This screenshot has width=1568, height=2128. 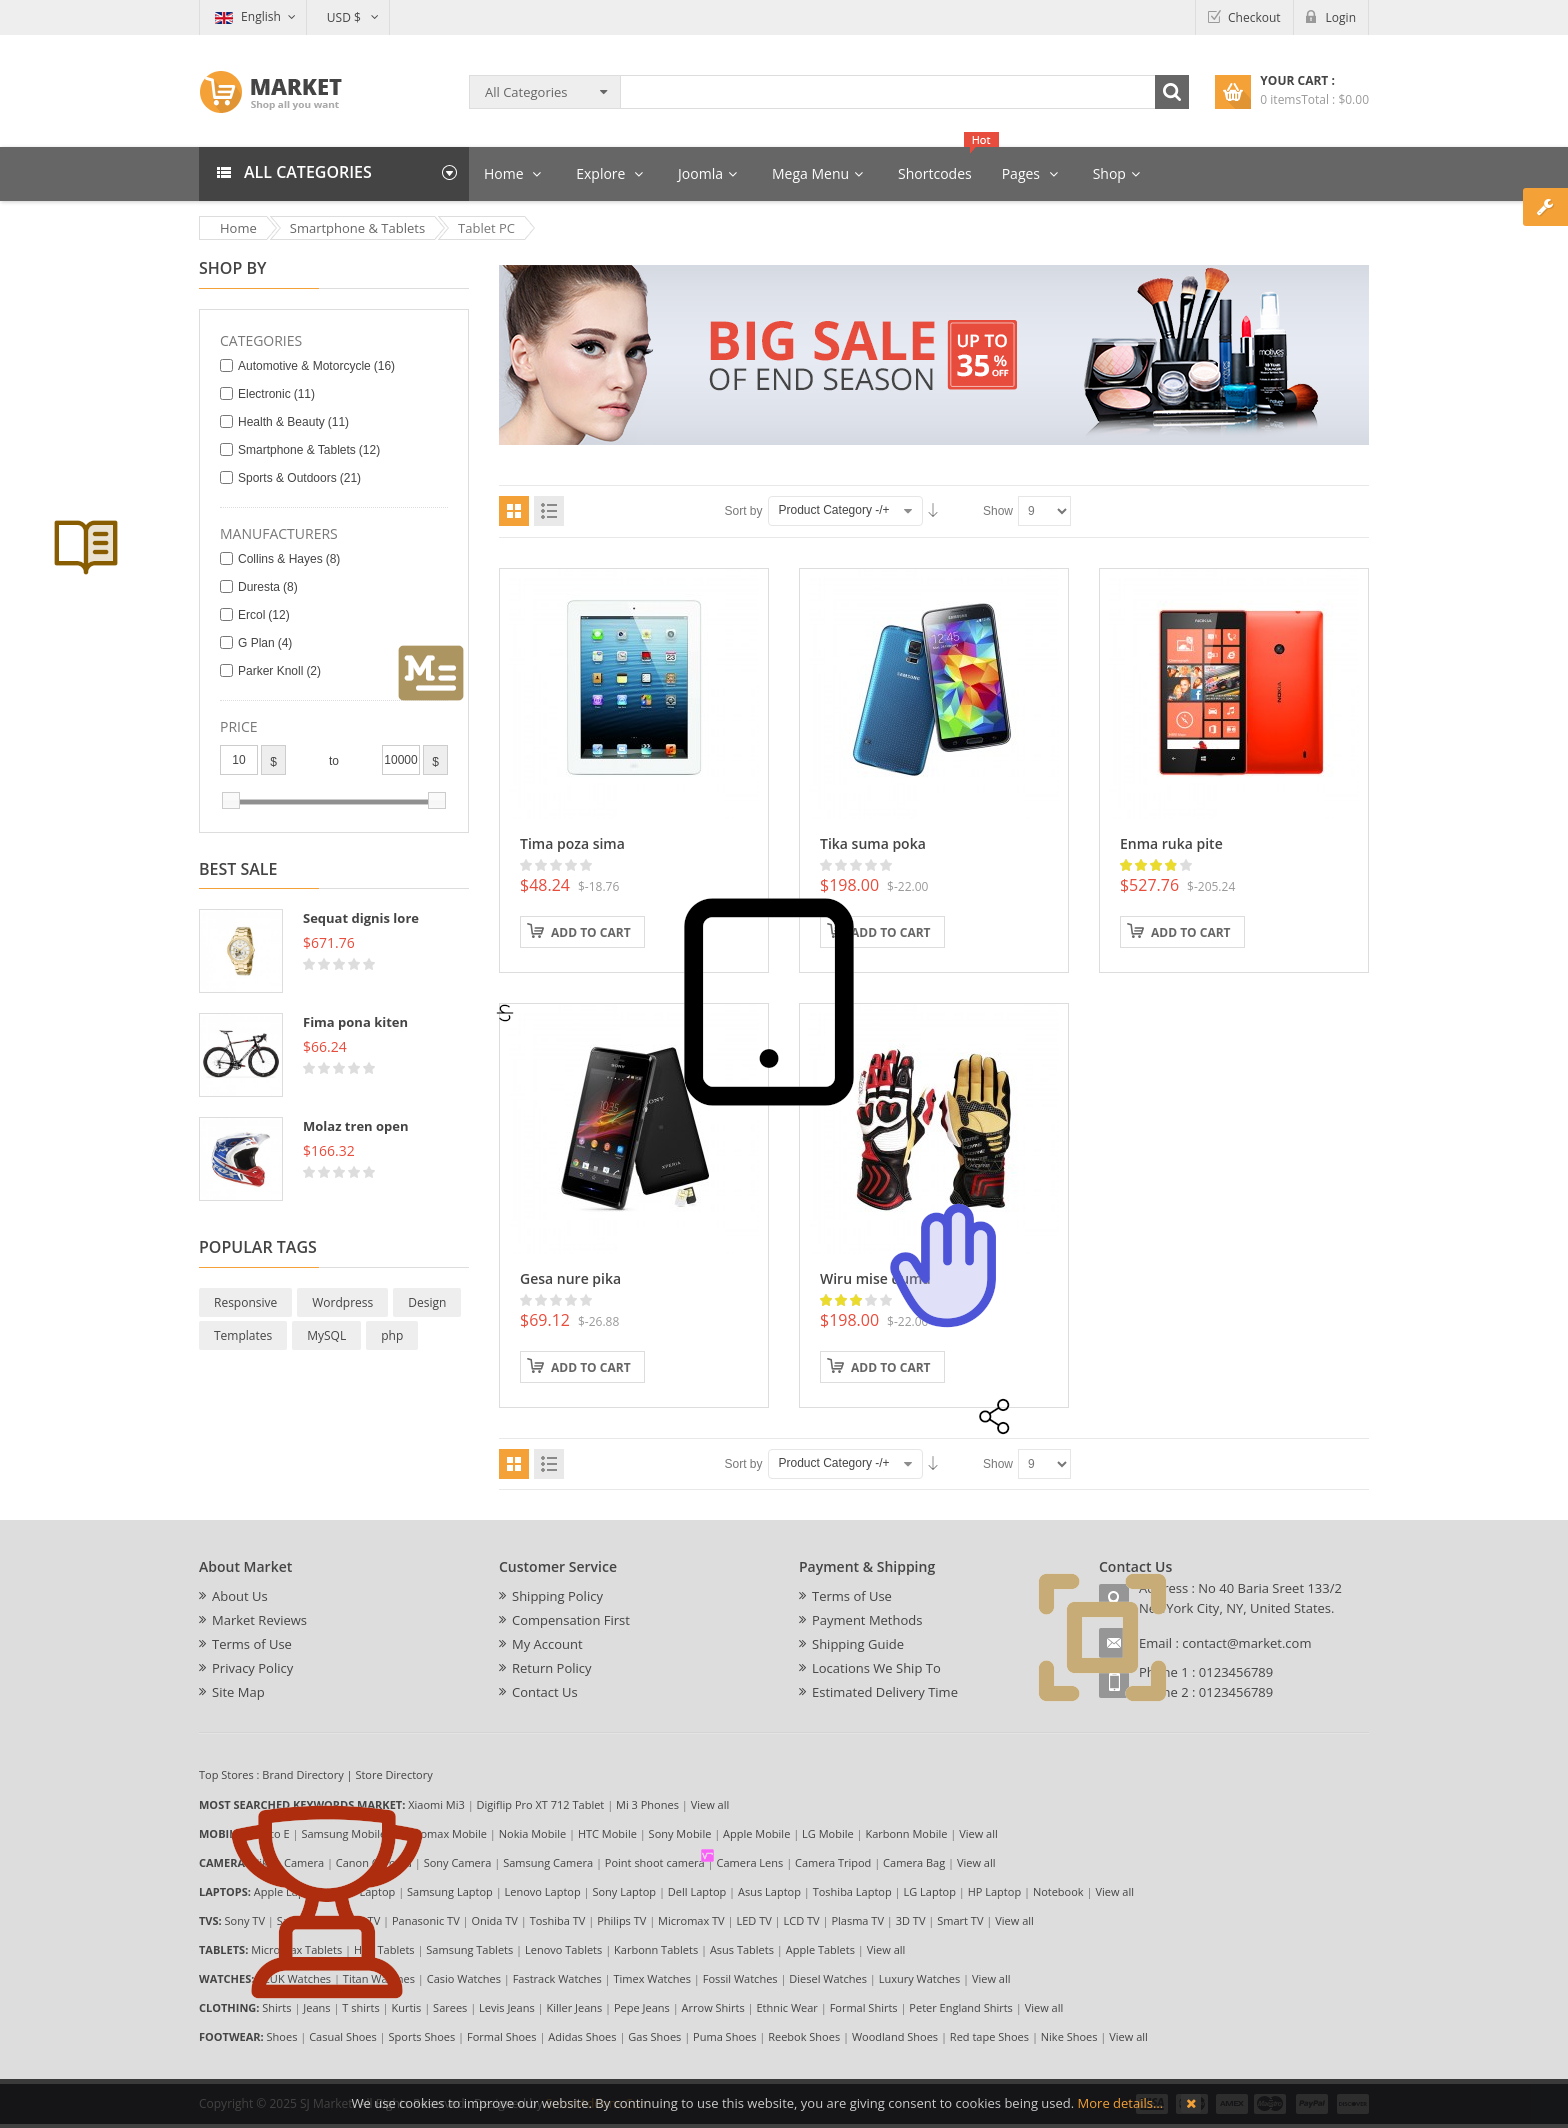 What do you see at coordinates (1102, 1637) in the screenshot?
I see `scan a QR code or barcode` at bounding box center [1102, 1637].